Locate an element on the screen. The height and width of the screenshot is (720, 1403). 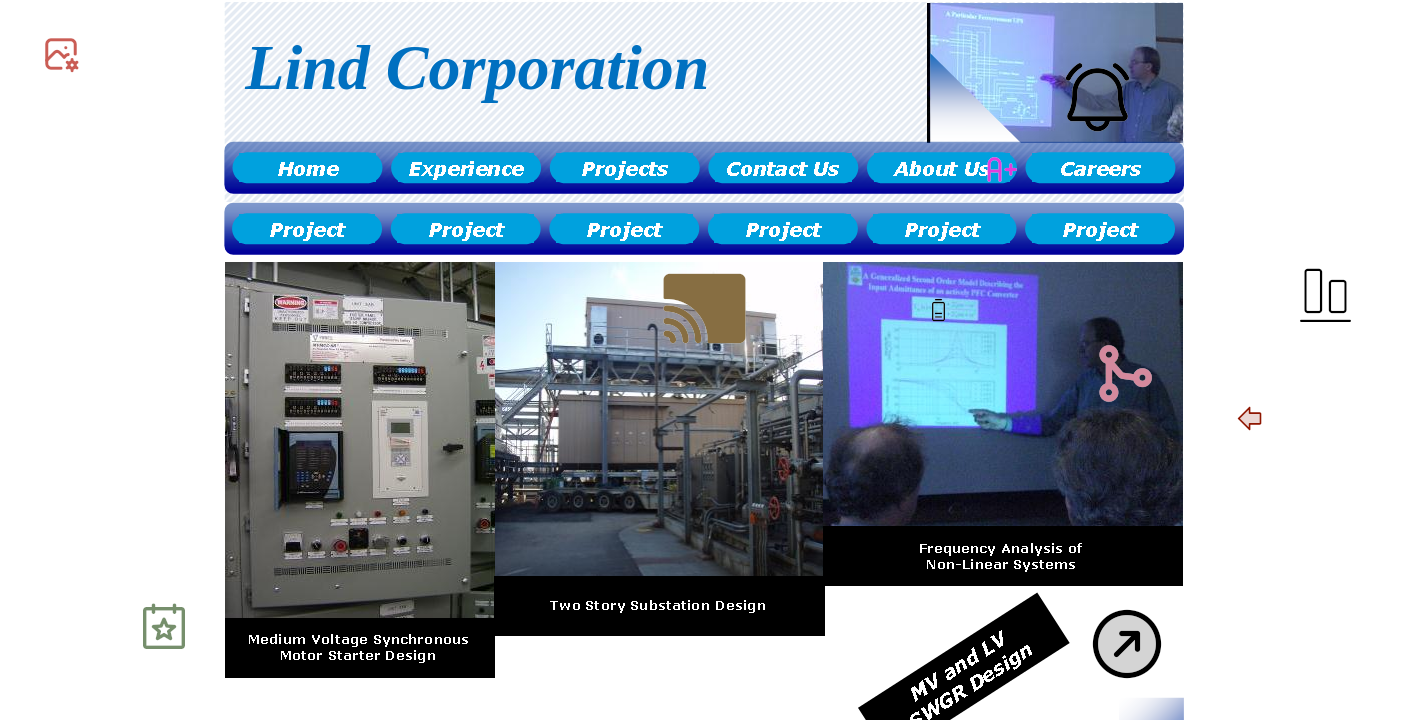
indicates medium battery level is located at coordinates (938, 310).